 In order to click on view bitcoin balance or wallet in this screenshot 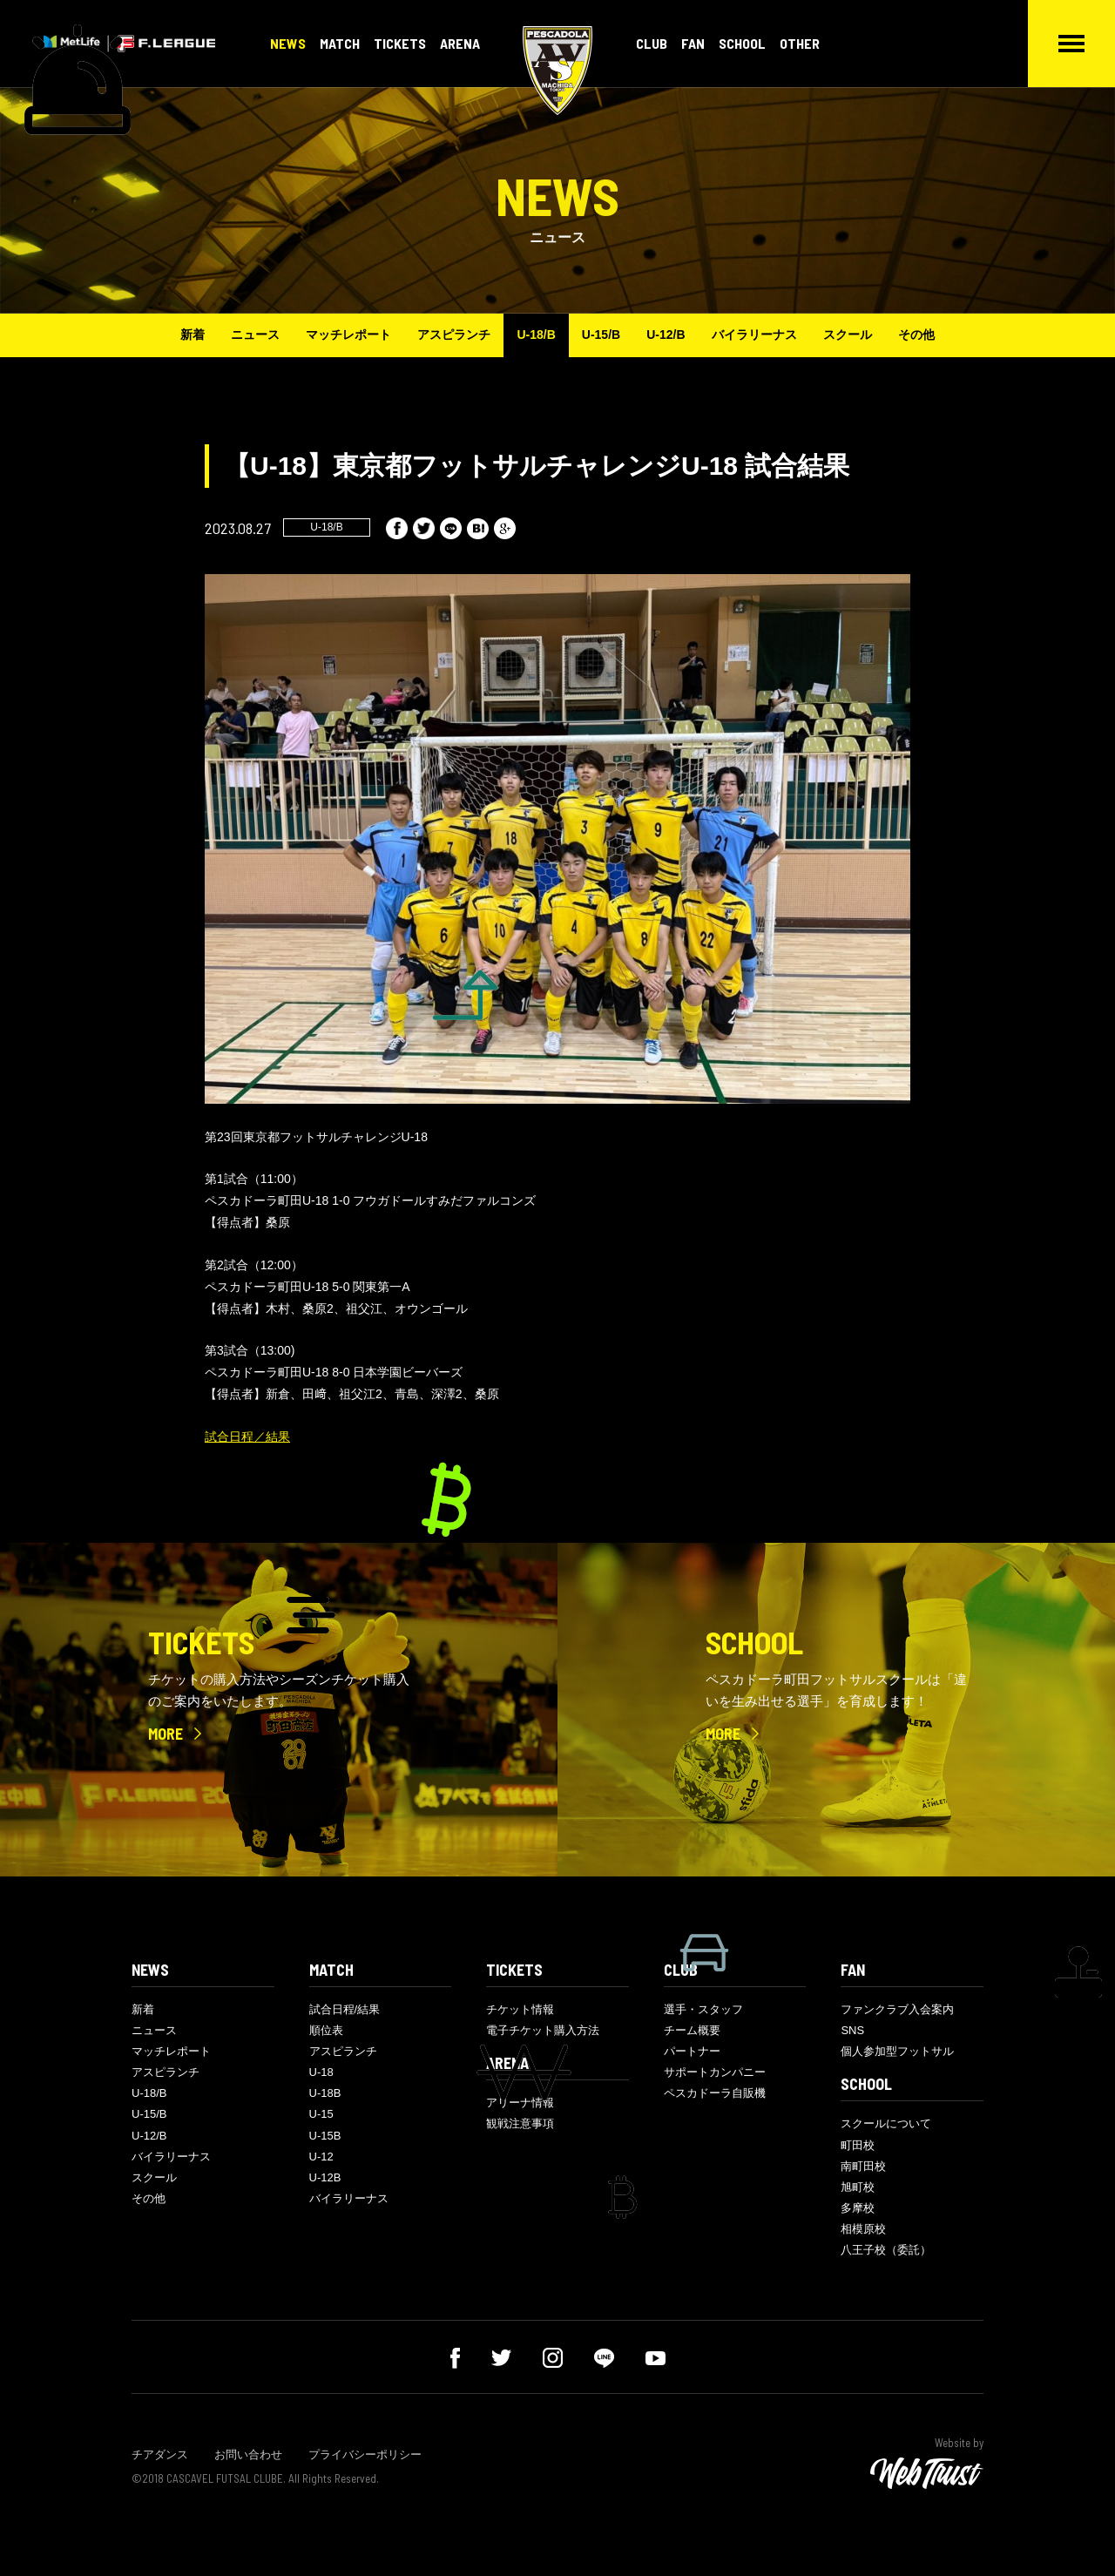, I will do `click(621, 2198)`.